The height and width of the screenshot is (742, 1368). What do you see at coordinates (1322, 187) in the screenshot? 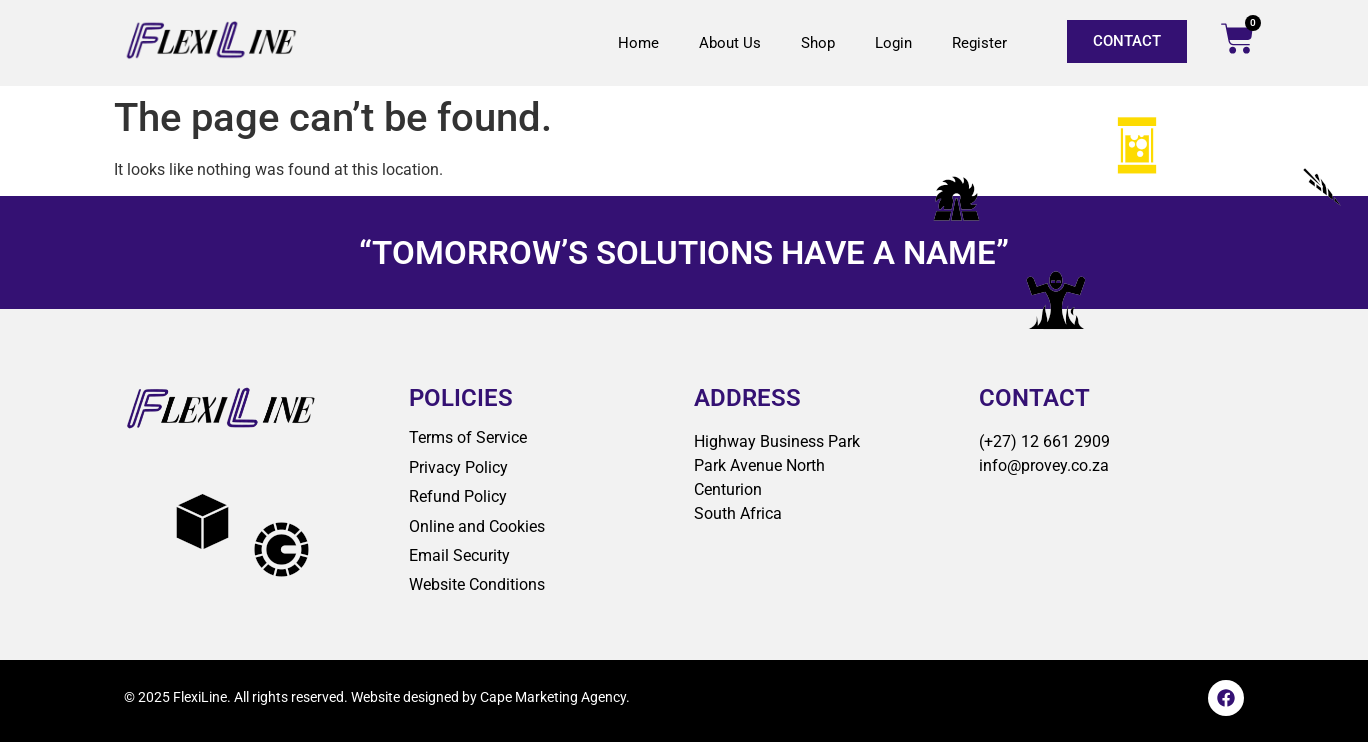
I see `indicates a coiled nail or screw fastener item` at bounding box center [1322, 187].